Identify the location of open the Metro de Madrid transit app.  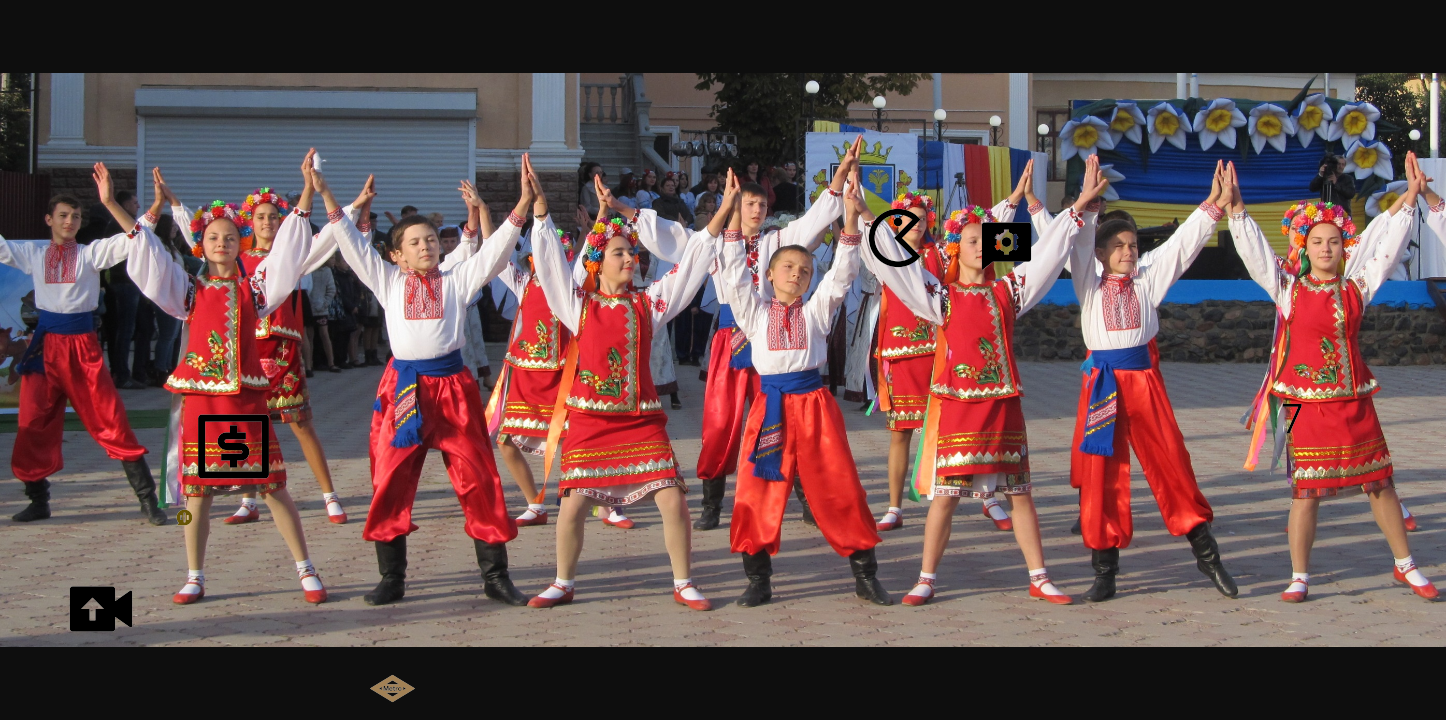
(392, 688).